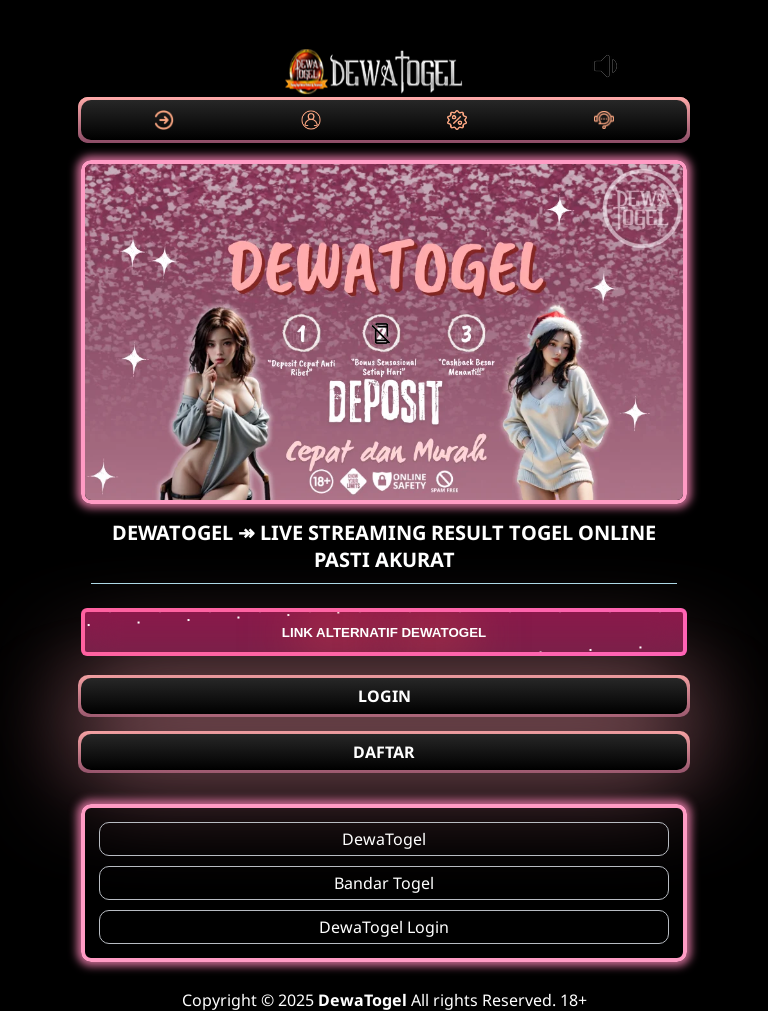 This screenshot has height=1011, width=768. What do you see at coordinates (606, 66) in the screenshot?
I see `decrease audio volume` at bounding box center [606, 66].